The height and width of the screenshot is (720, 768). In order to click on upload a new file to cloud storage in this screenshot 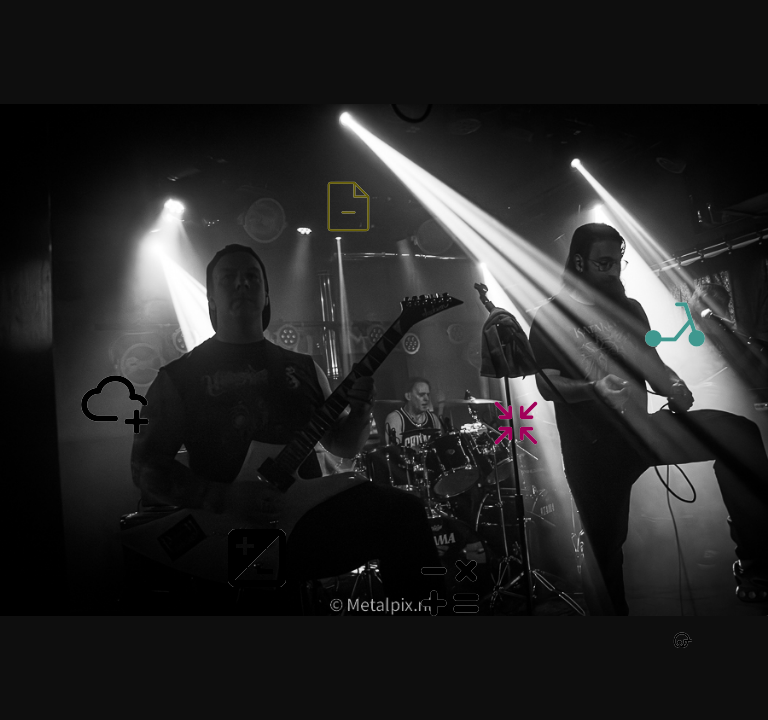, I will do `click(115, 400)`.